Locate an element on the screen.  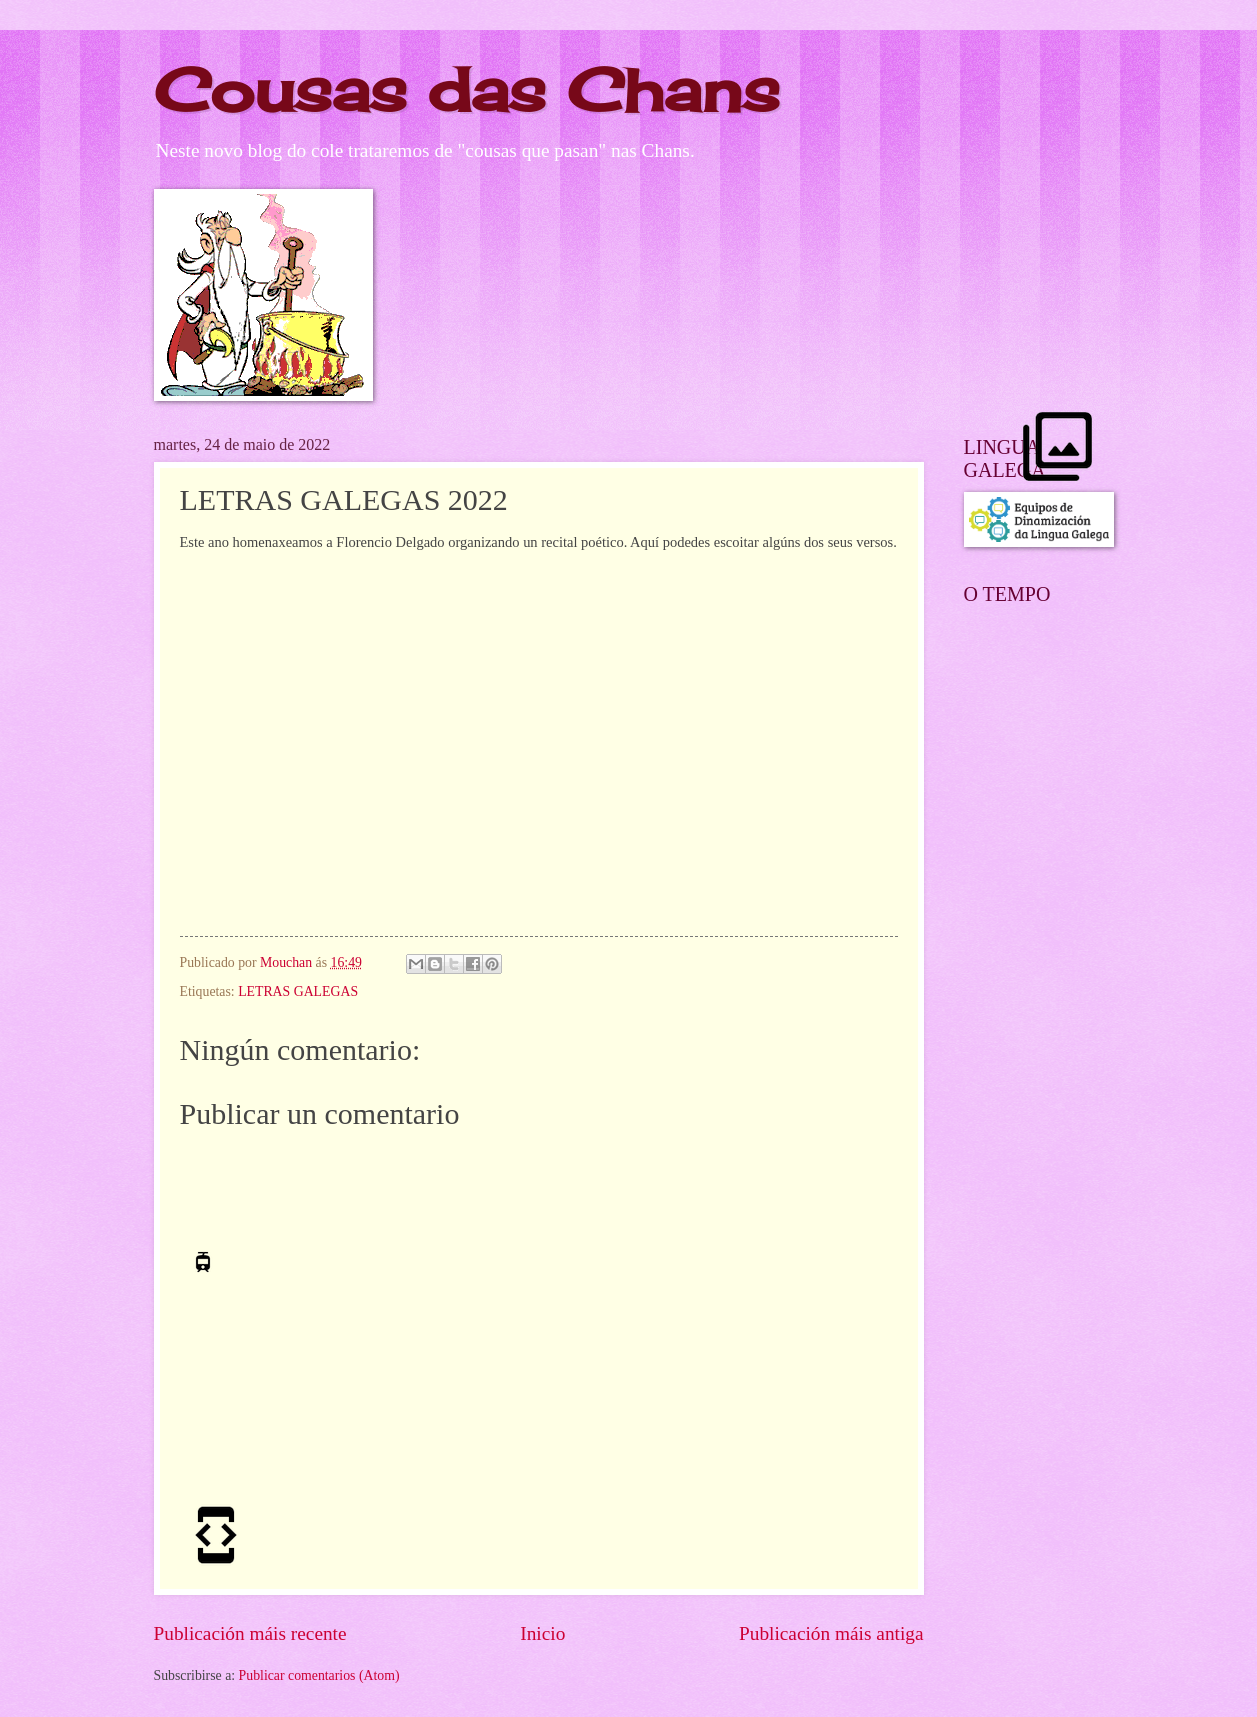
filter or sort images in a gallery is located at coordinates (1057, 446).